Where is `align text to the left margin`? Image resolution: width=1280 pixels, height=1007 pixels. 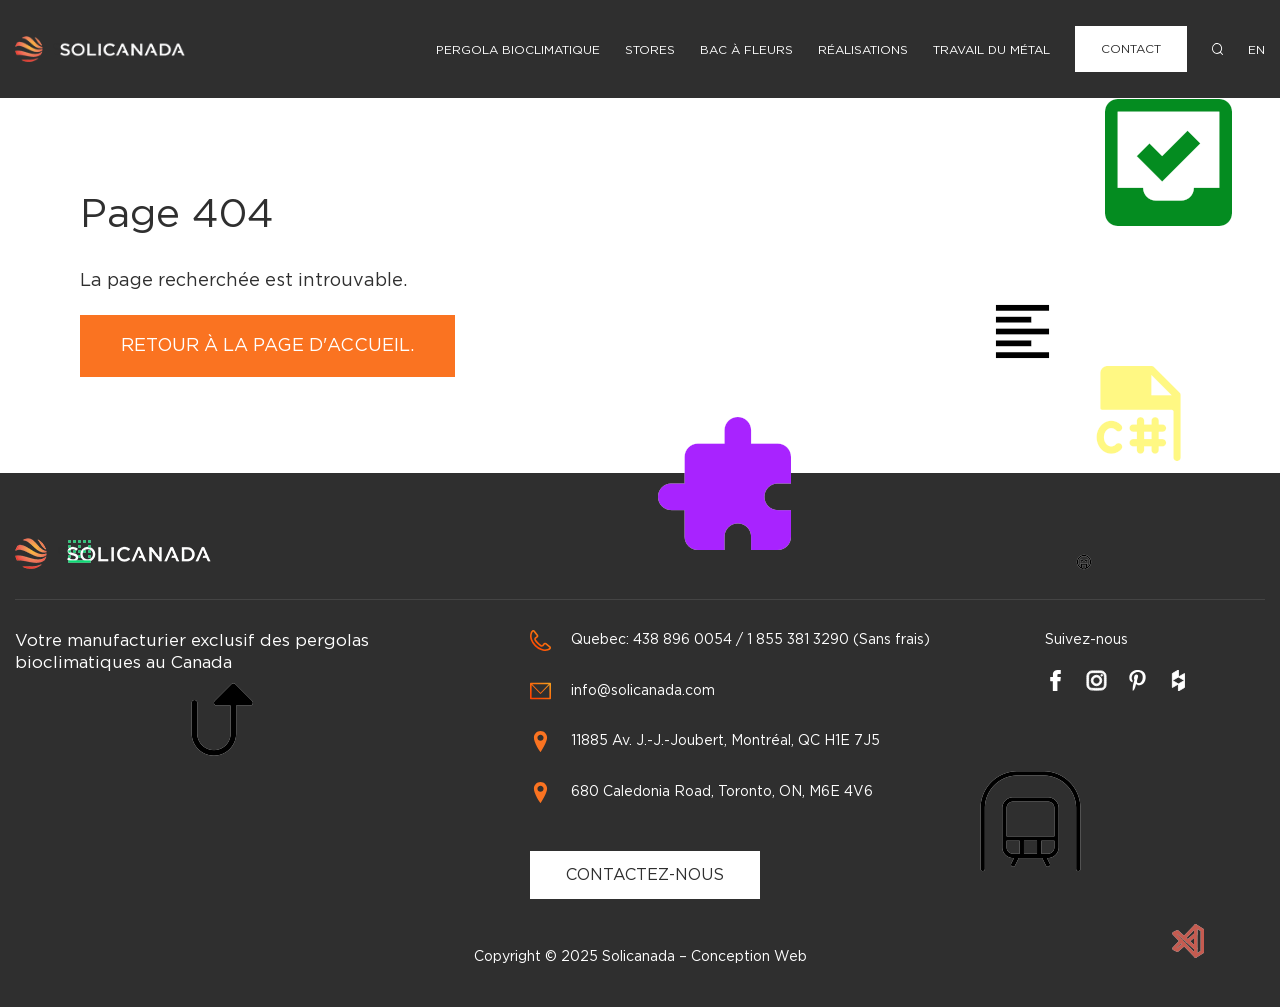 align text to the left margin is located at coordinates (1022, 331).